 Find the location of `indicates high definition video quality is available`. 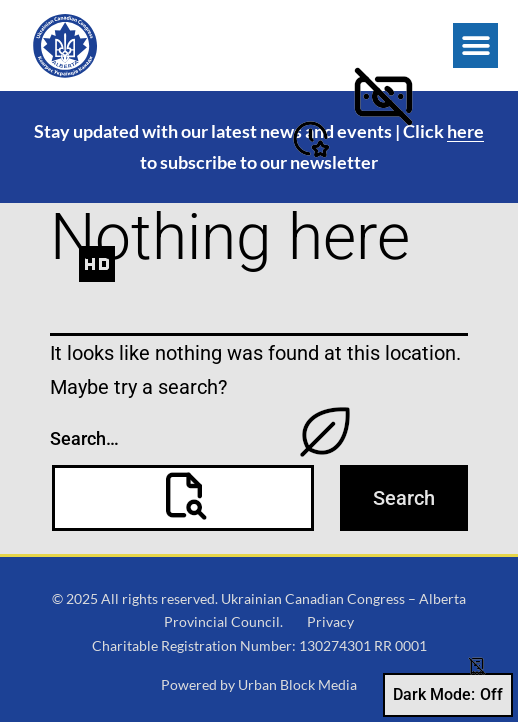

indicates high definition video quality is available is located at coordinates (97, 264).